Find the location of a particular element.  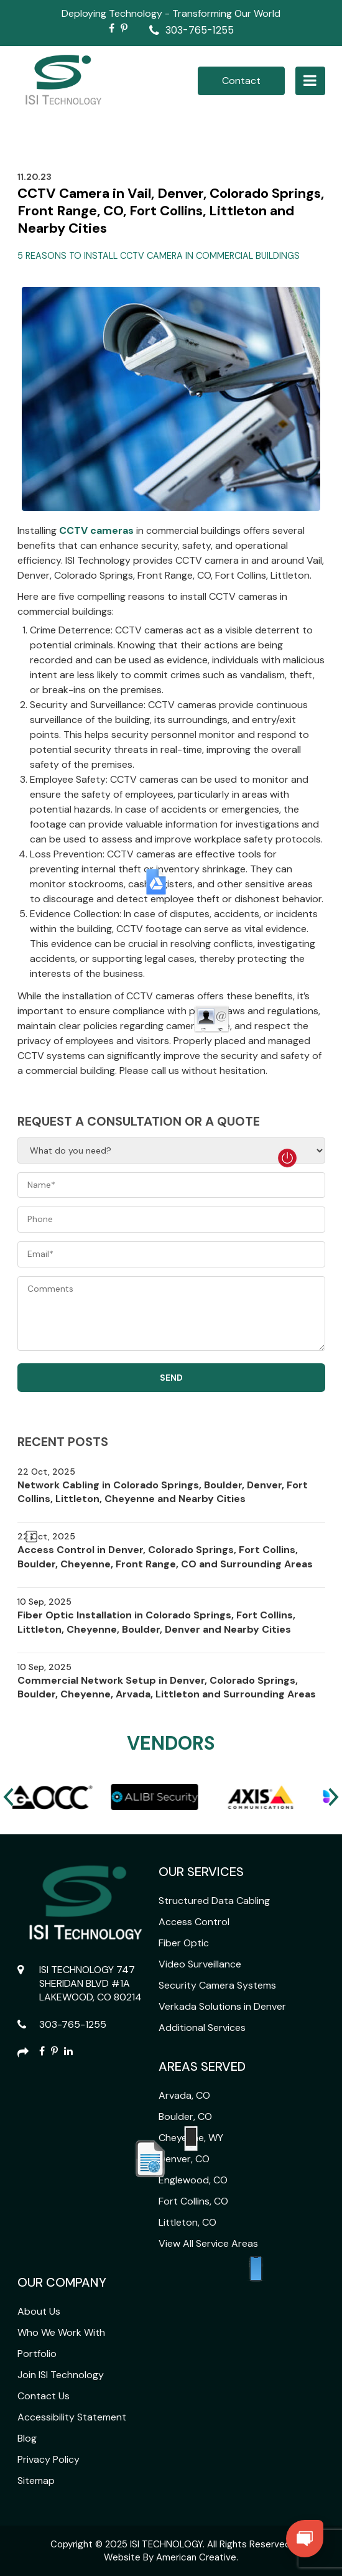

a google drive shortcut or linked file is located at coordinates (156, 882).